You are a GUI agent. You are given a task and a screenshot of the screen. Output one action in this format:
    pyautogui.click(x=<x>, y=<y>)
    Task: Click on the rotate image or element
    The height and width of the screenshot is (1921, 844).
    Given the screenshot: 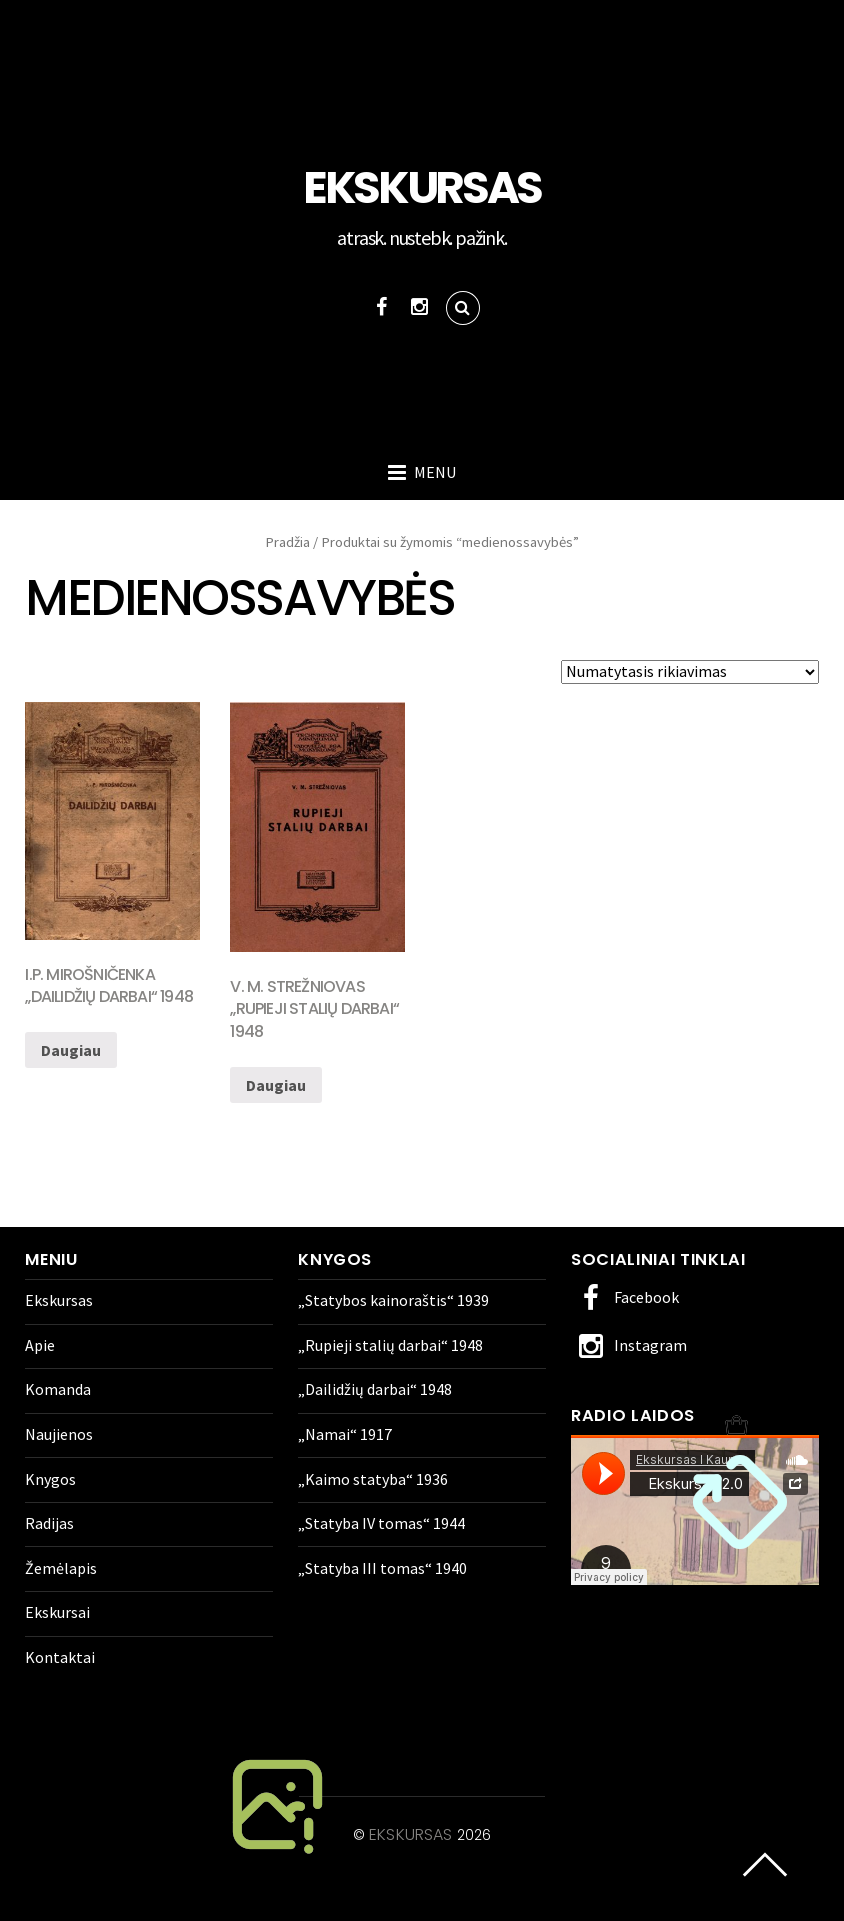 What is the action you would take?
    pyautogui.click(x=740, y=1502)
    